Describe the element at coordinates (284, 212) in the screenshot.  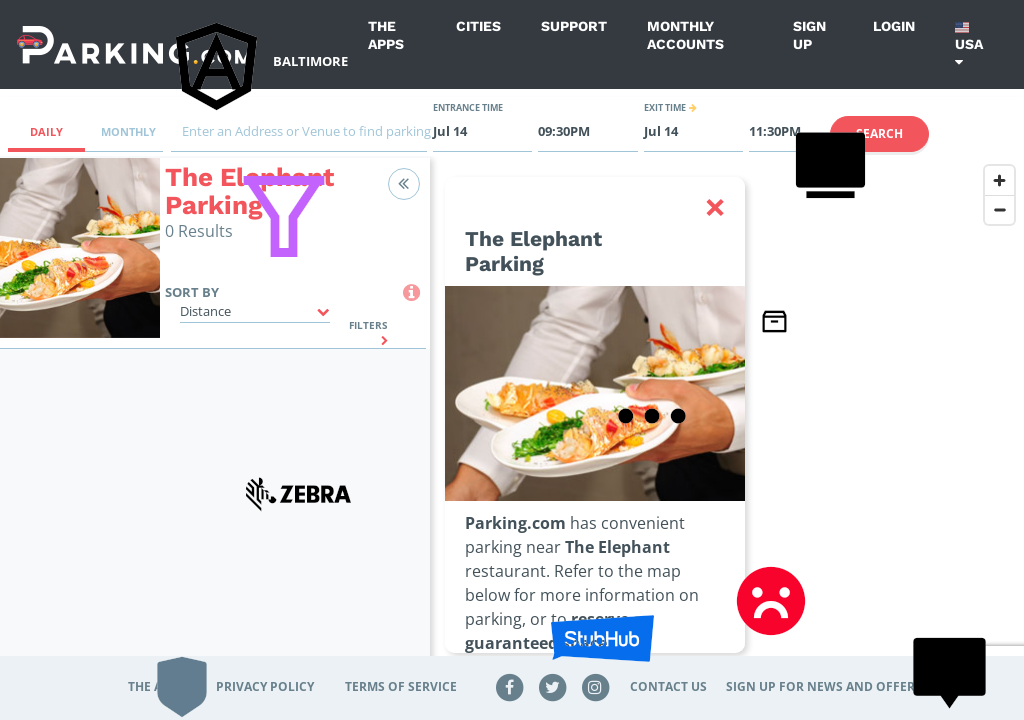
I see `filter or sort content` at that location.